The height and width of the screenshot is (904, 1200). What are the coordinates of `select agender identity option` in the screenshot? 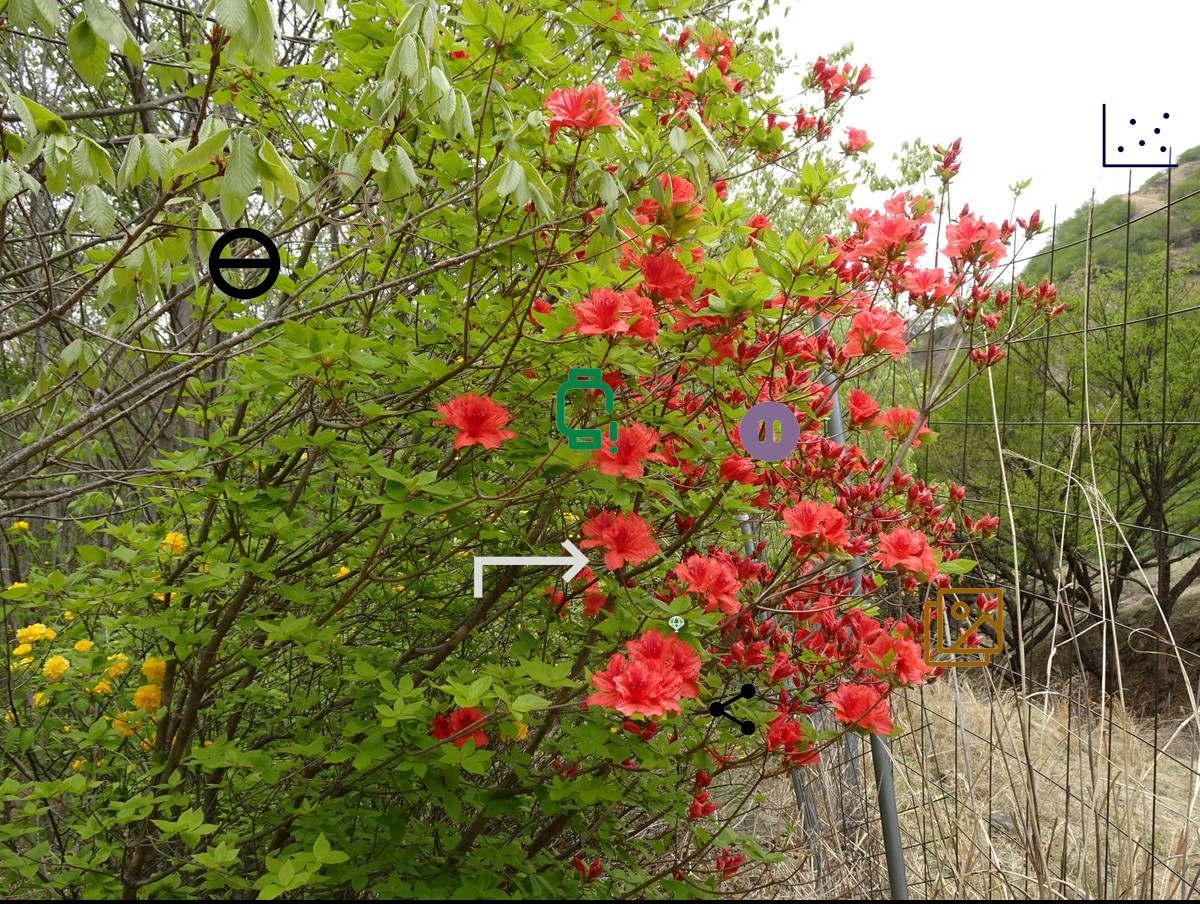 It's located at (244, 263).